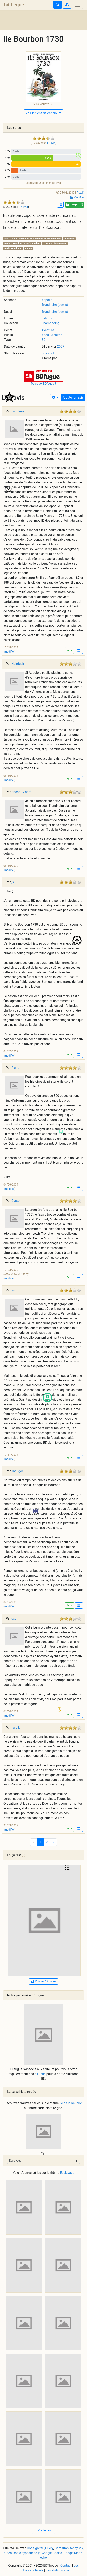  What do you see at coordinates (59, 1710) in the screenshot?
I see `indicates step three in a multi-step process` at bounding box center [59, 1710].